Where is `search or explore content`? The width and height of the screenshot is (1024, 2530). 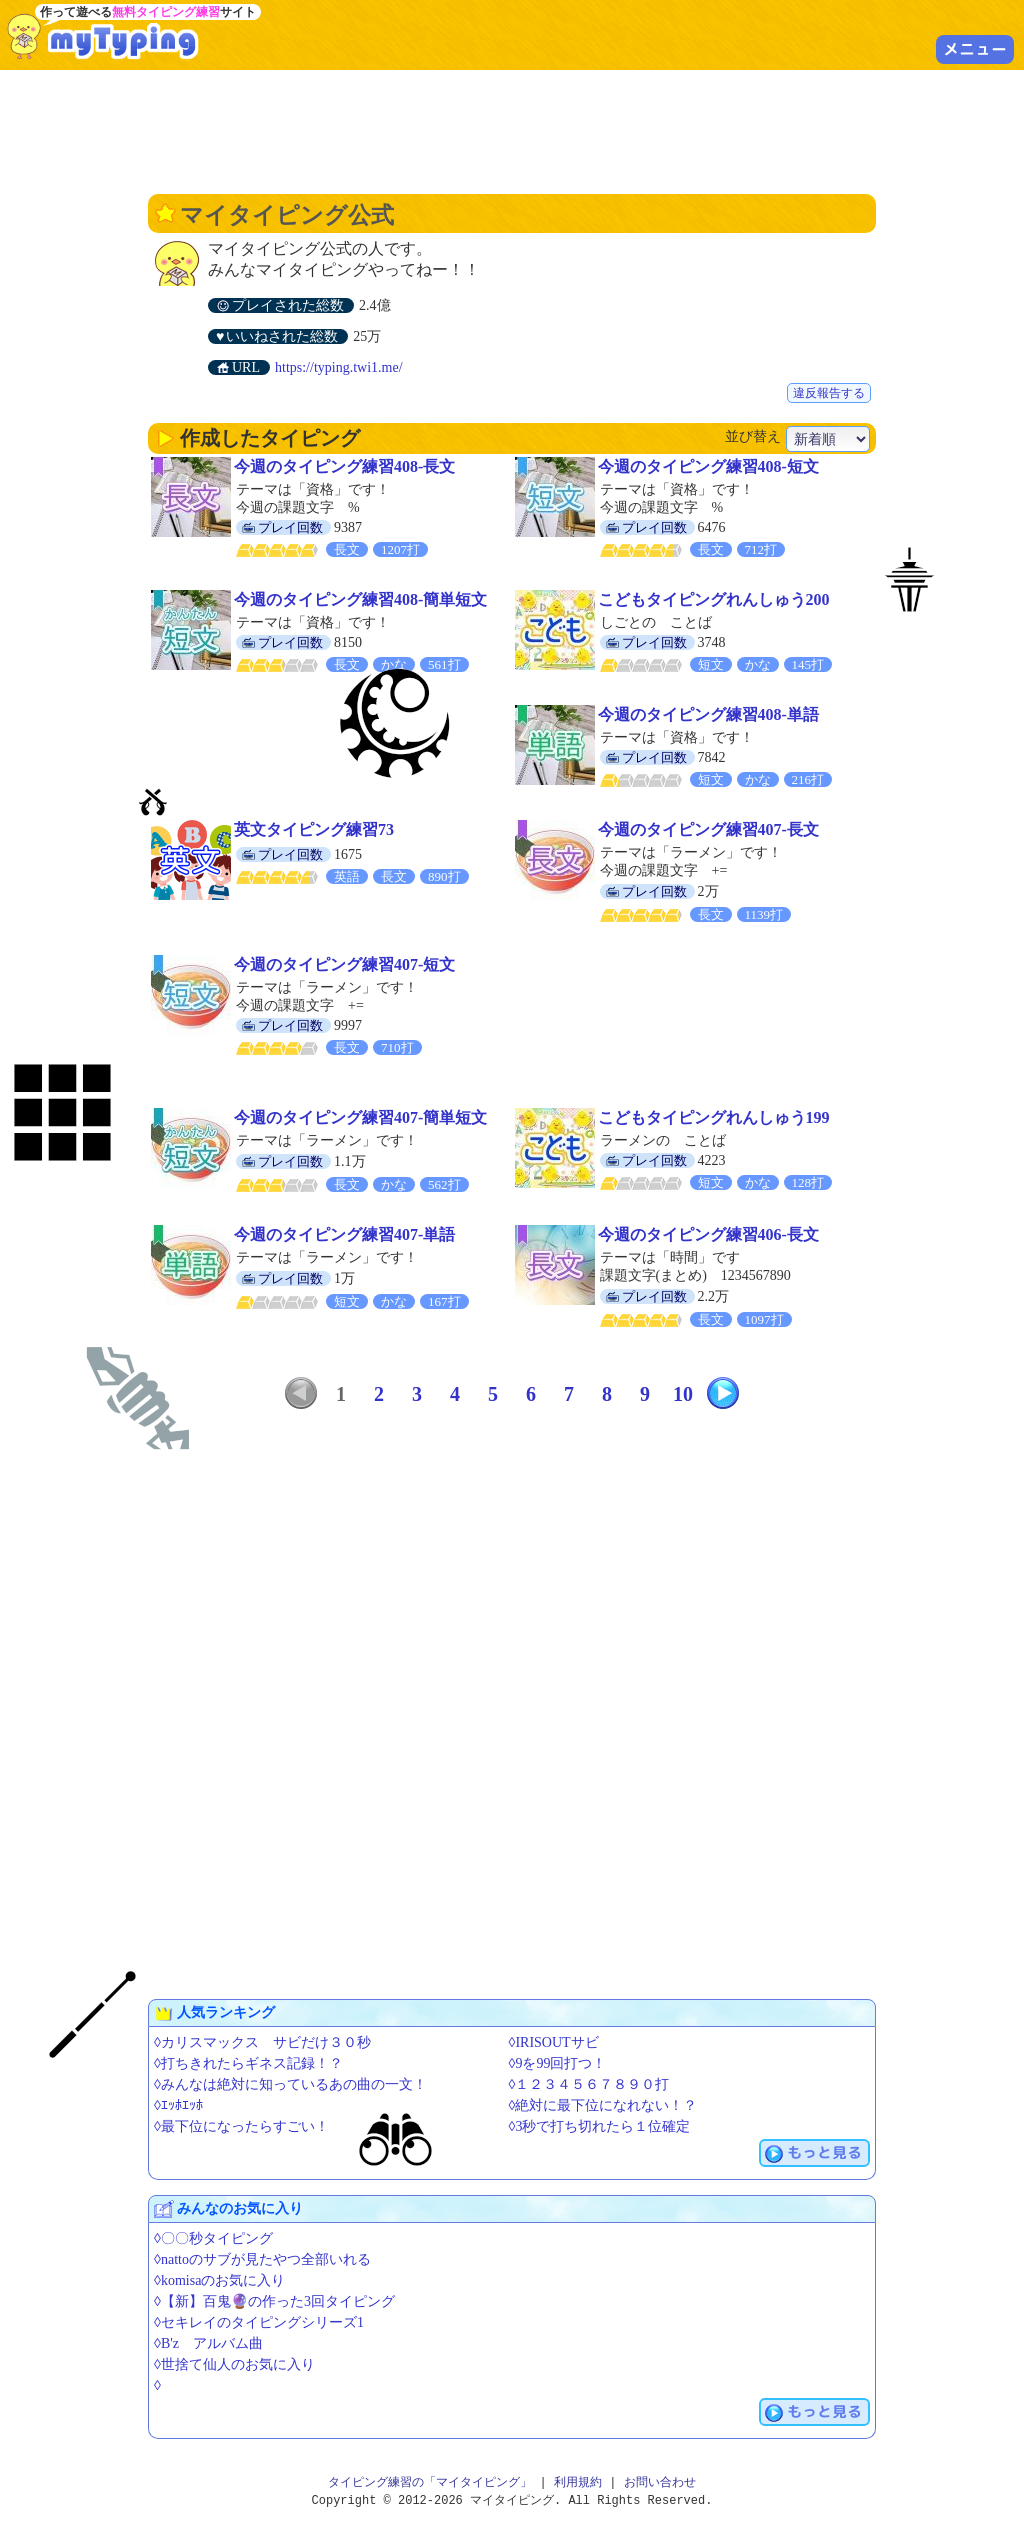
search or explore content is located at coordinates (395, 2139).